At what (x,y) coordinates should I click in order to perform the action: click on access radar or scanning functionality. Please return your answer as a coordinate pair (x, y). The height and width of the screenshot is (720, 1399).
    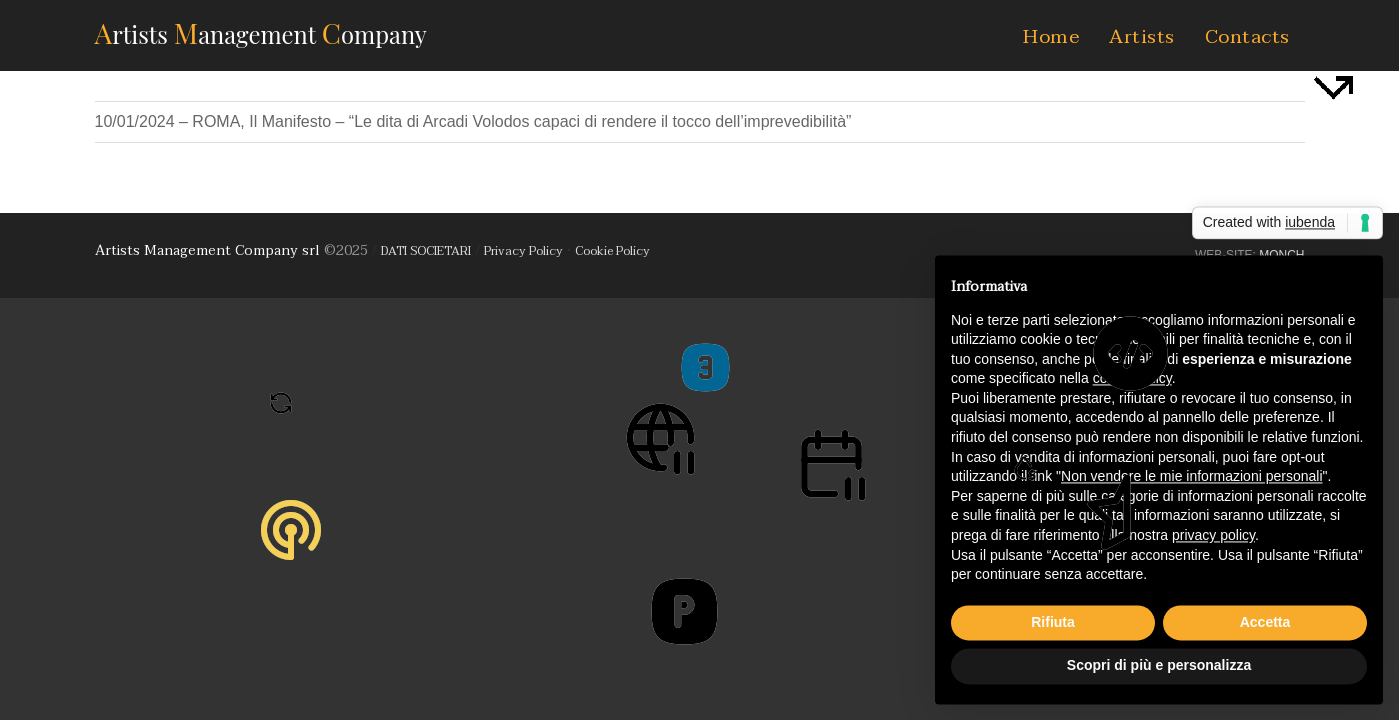
    Looking at the image, I should click on (291, 530).